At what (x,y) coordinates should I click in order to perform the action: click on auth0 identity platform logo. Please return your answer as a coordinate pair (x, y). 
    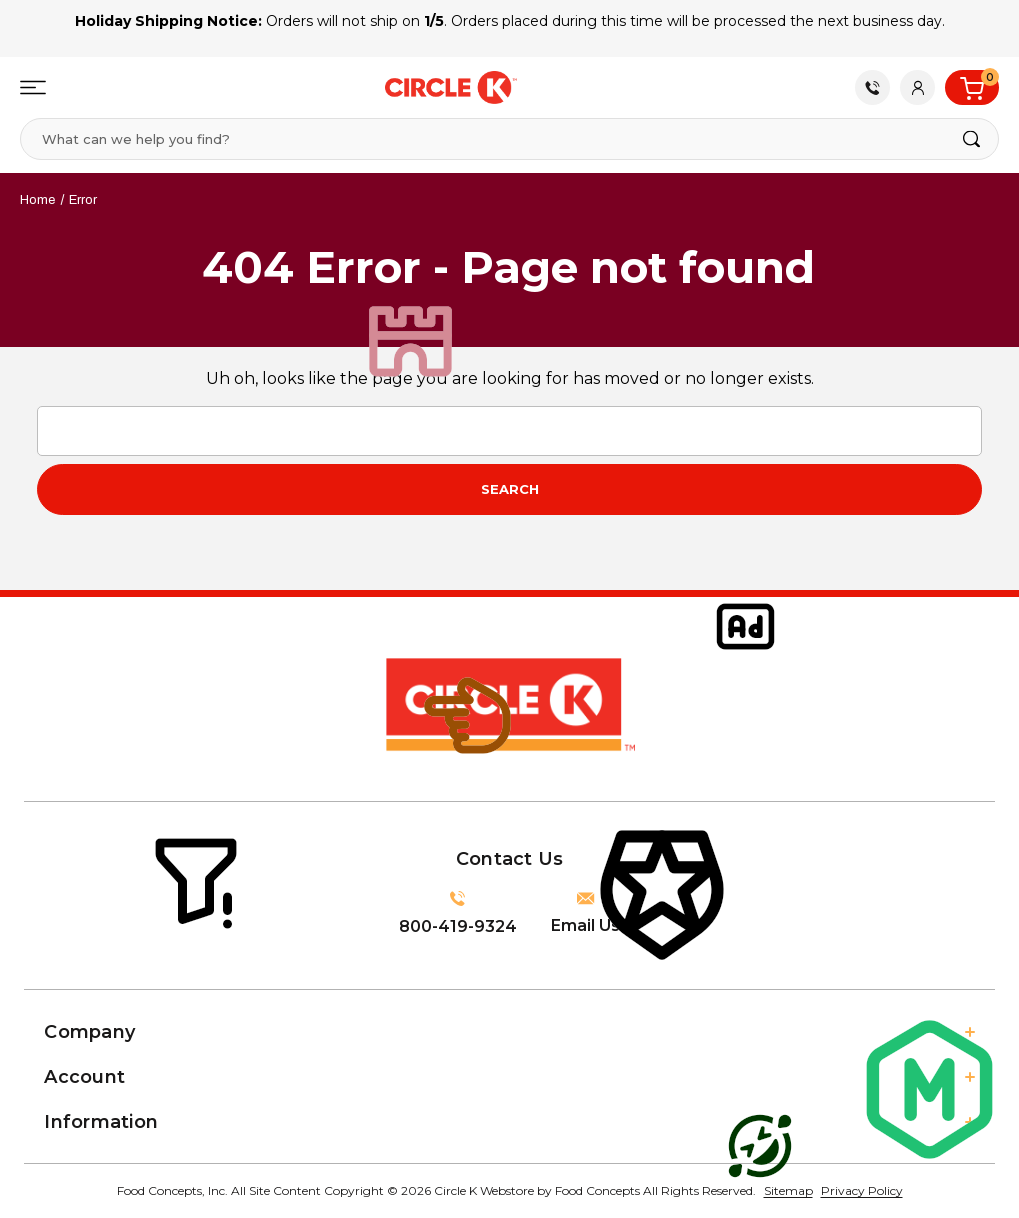
    Looking at the image, I should click on (662, 892).